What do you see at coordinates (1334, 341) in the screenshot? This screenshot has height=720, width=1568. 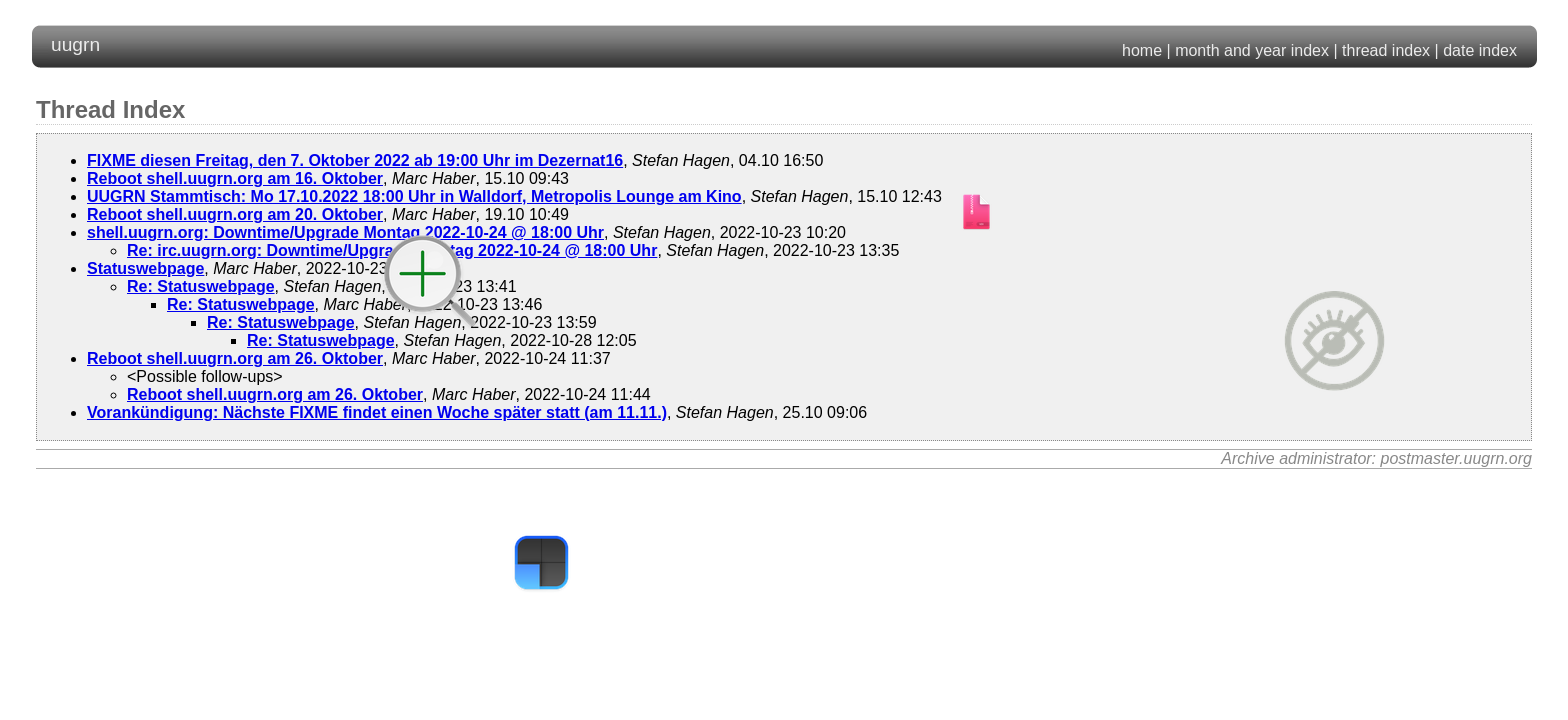 I see `indicates private browsing mode is active` at bounding box center [1334, 341].